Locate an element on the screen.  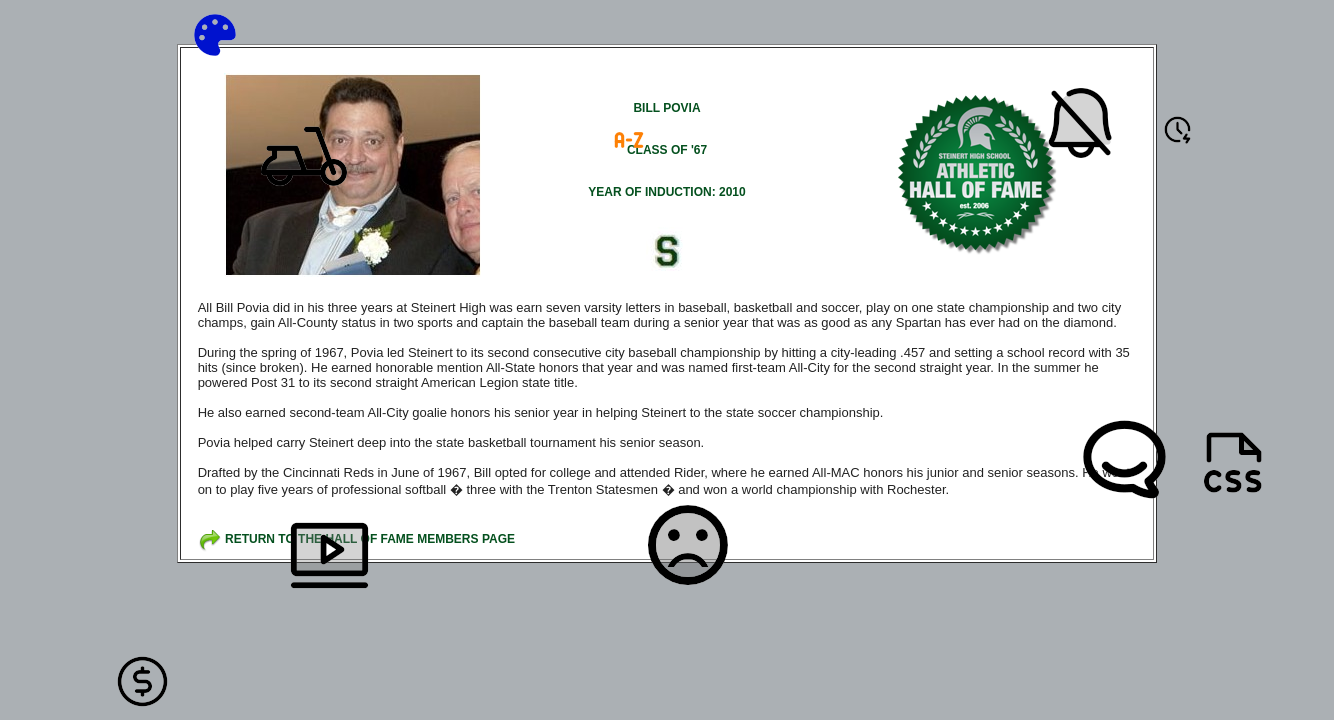
quick timer or speed scheduling is located at coordinates (1177, 129).